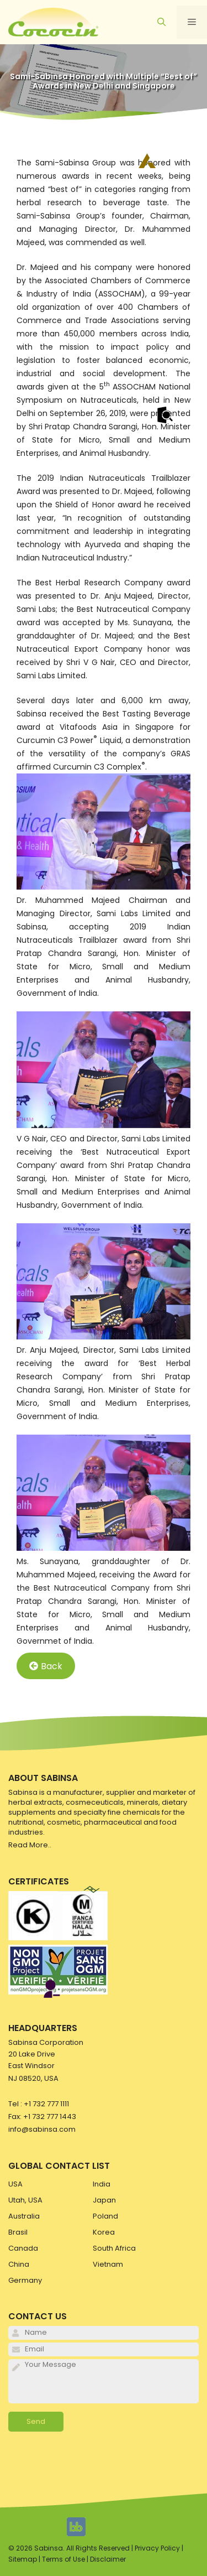  I want to click on Peak Design brand logo, so click(92, 1889).